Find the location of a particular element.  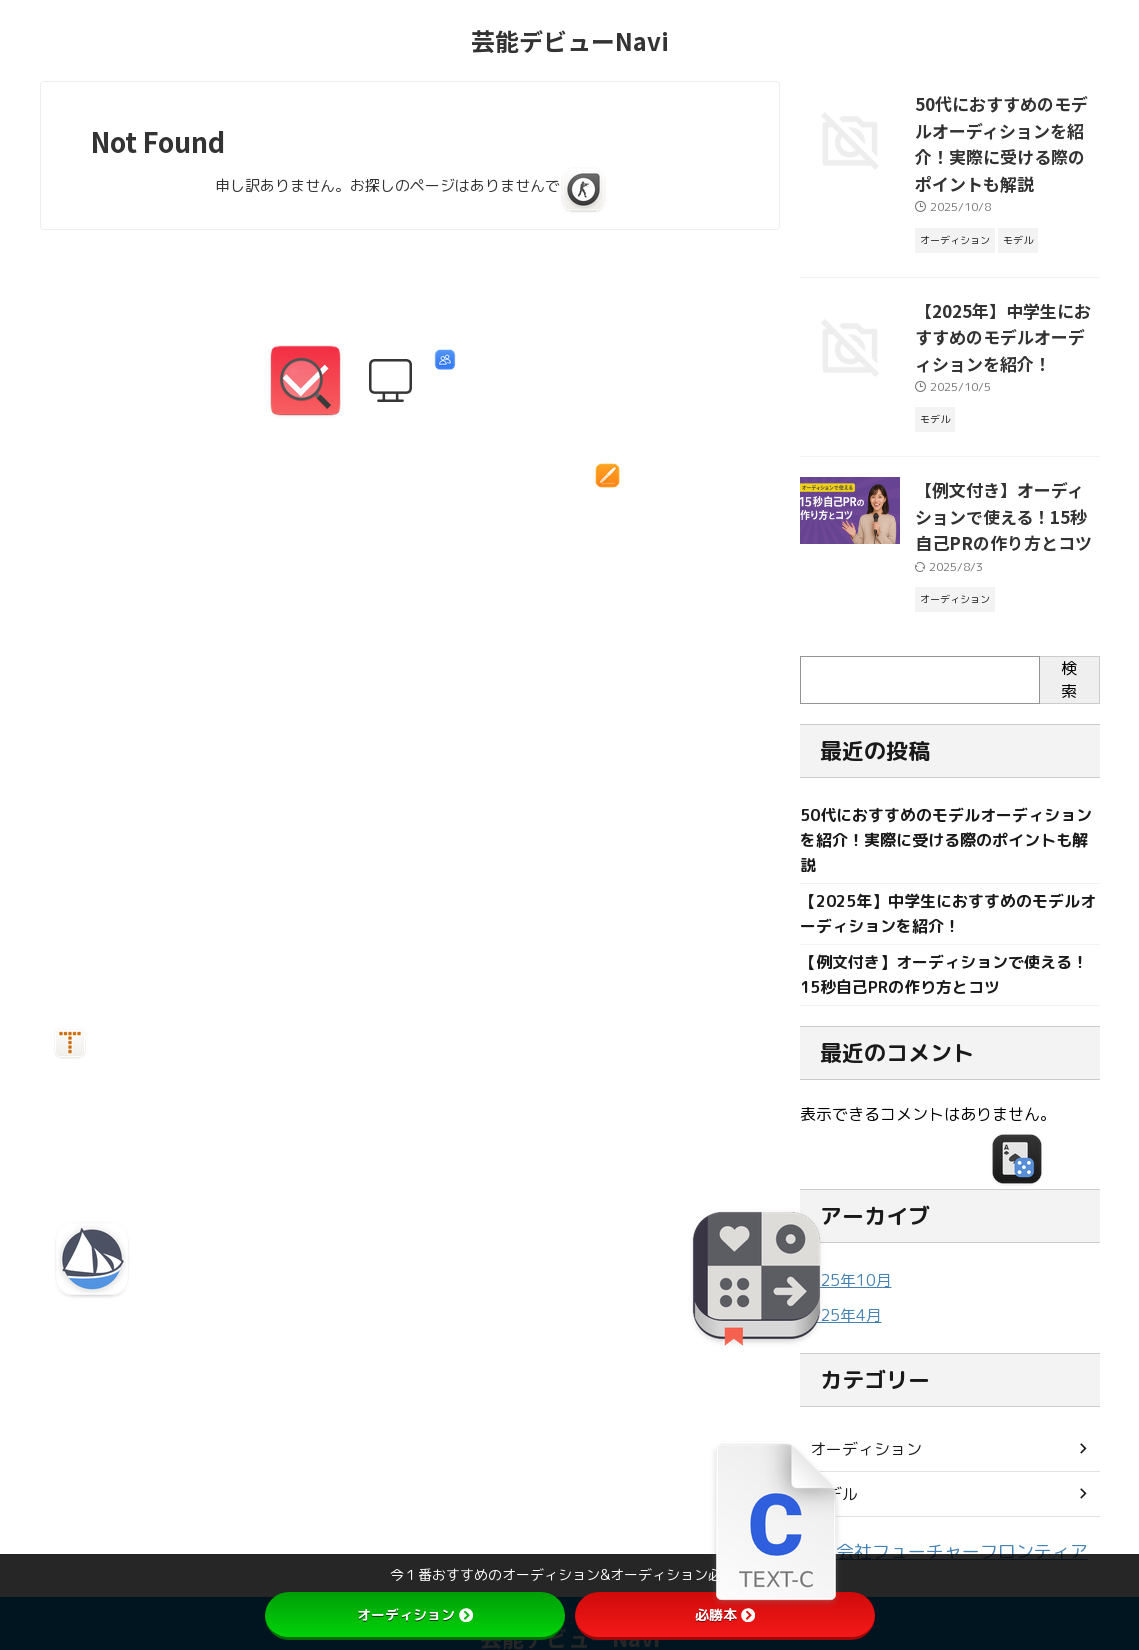

open system configuration tool is located at coordinates (305, 380).